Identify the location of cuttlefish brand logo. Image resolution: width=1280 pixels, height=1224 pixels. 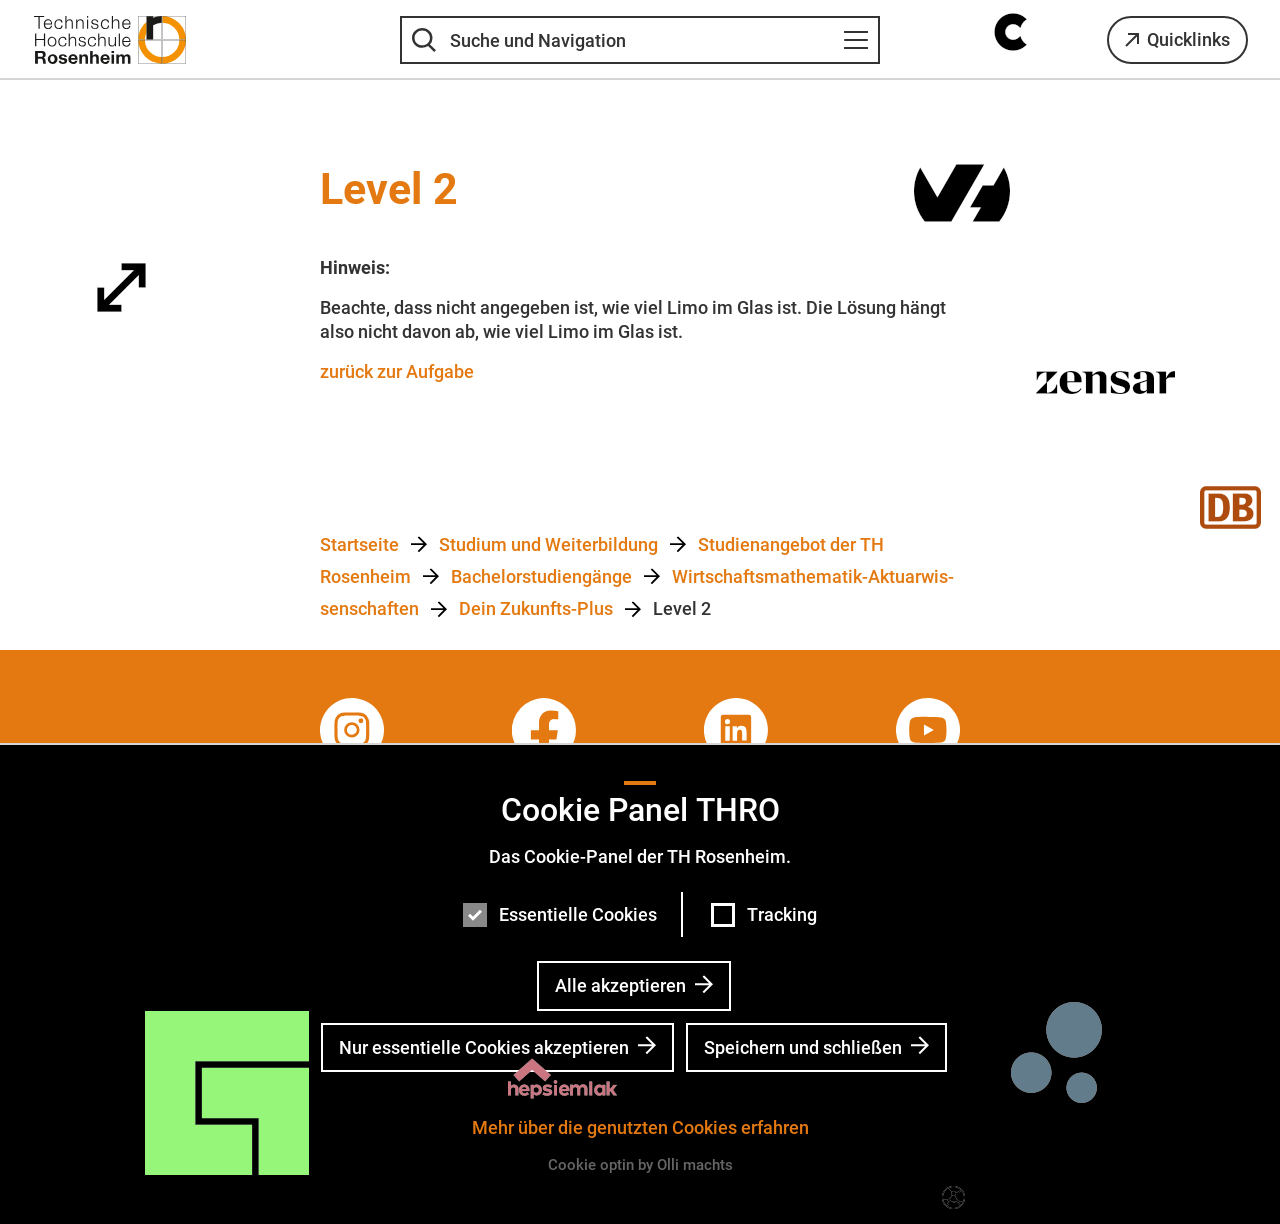
(1011, 32).